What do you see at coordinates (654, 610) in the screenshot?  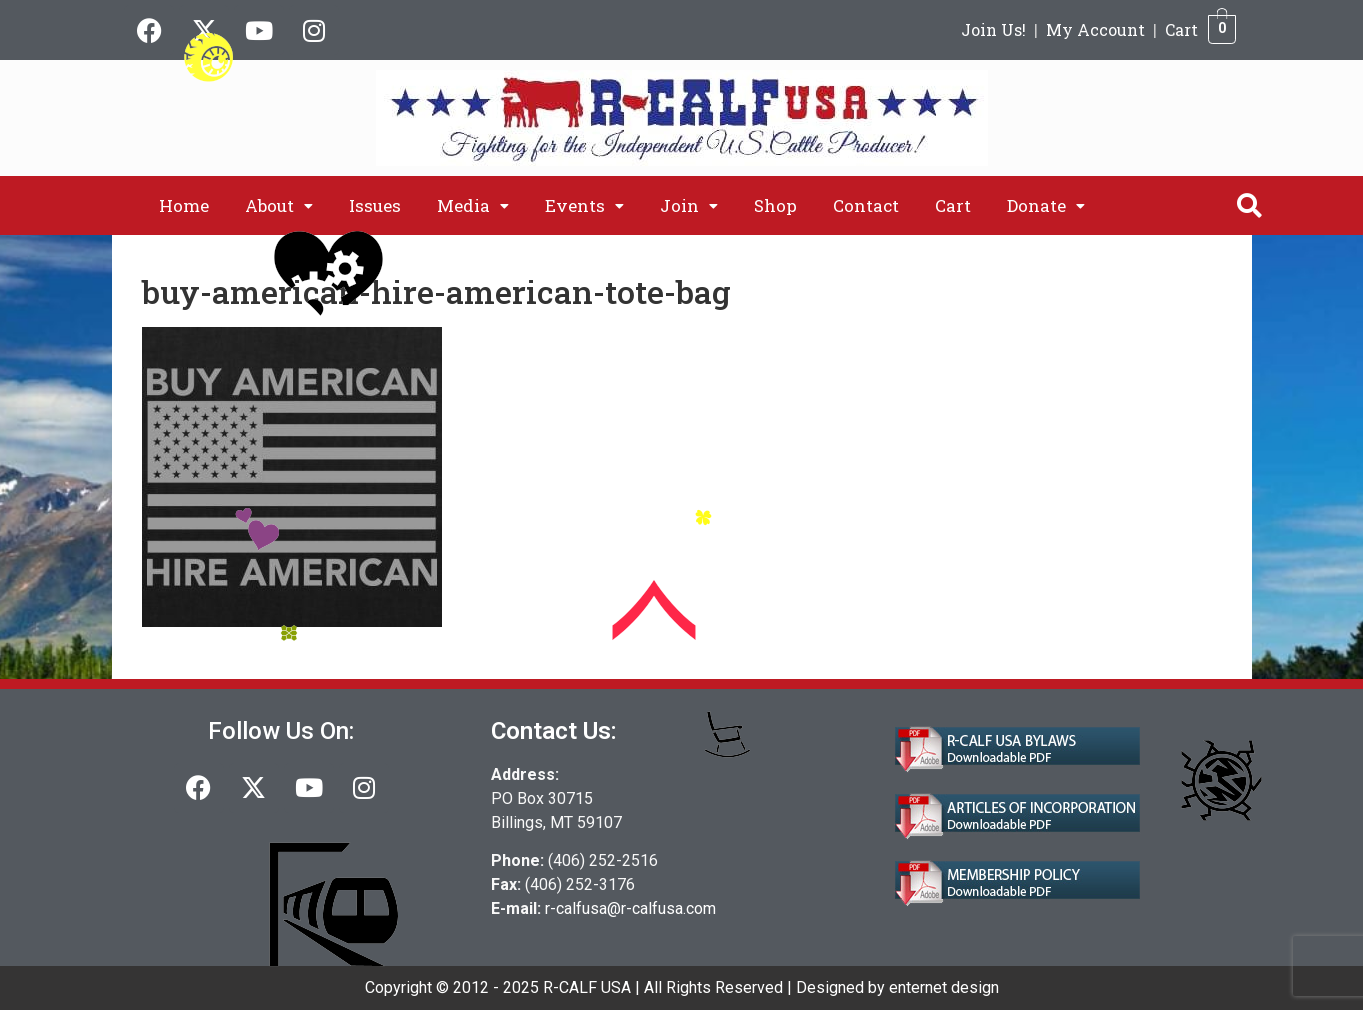 I see `indicates lowest military rank (private)` at bounding box center [654, 610].